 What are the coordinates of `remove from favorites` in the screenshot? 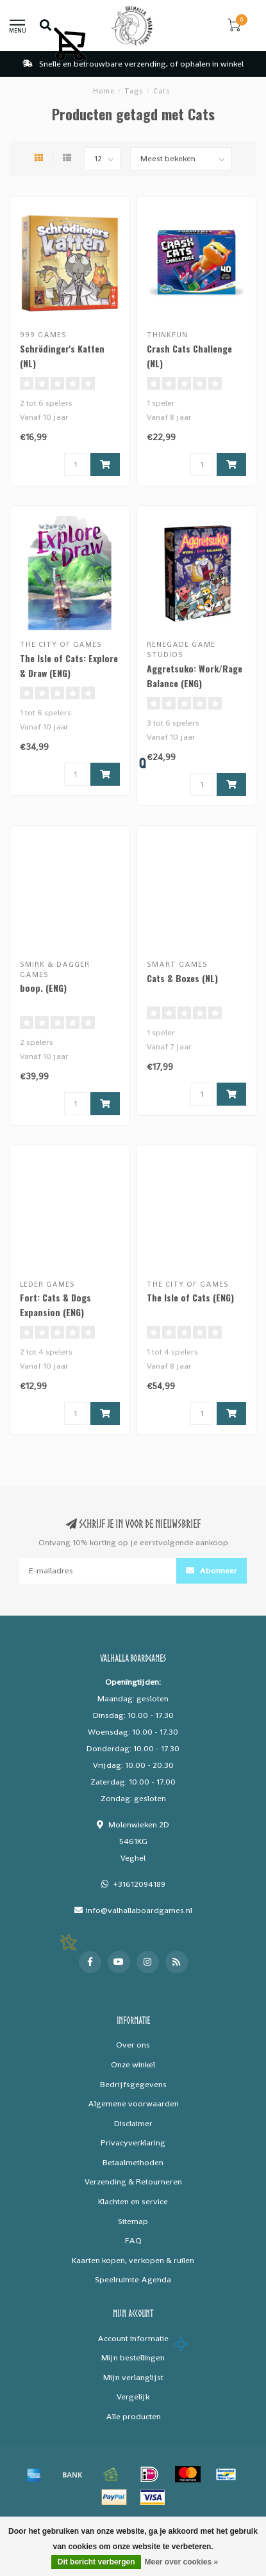 It's located at (69, 1943).